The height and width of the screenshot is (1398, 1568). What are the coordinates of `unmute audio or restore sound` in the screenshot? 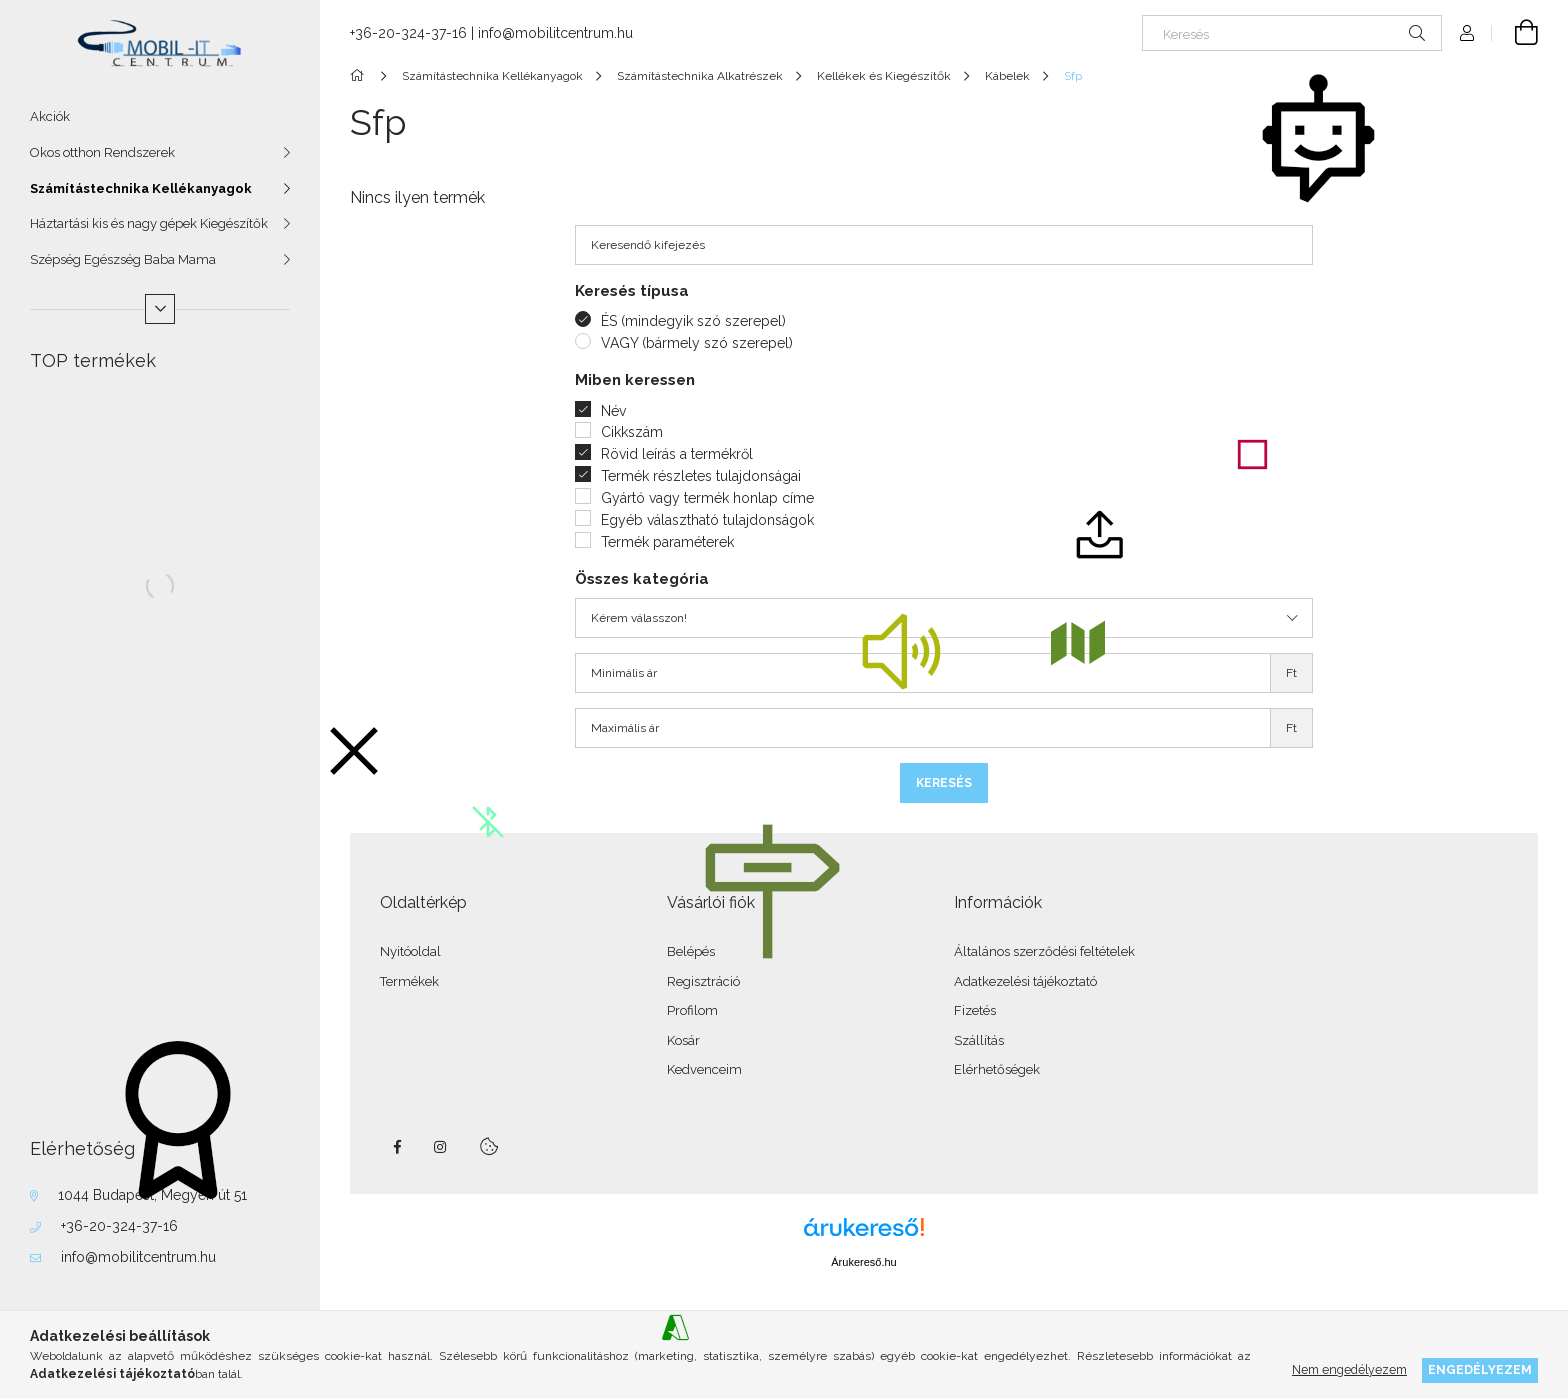 It's located at (901, 652).